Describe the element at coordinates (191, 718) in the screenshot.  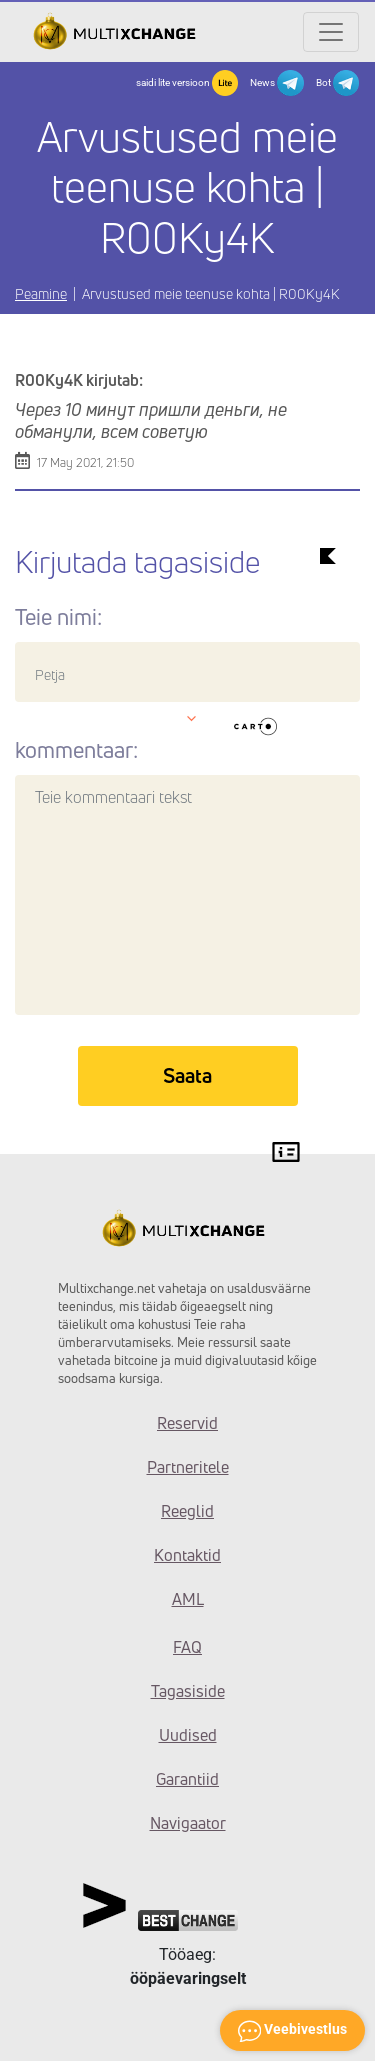
I see `expand dropdown menu` at that location.